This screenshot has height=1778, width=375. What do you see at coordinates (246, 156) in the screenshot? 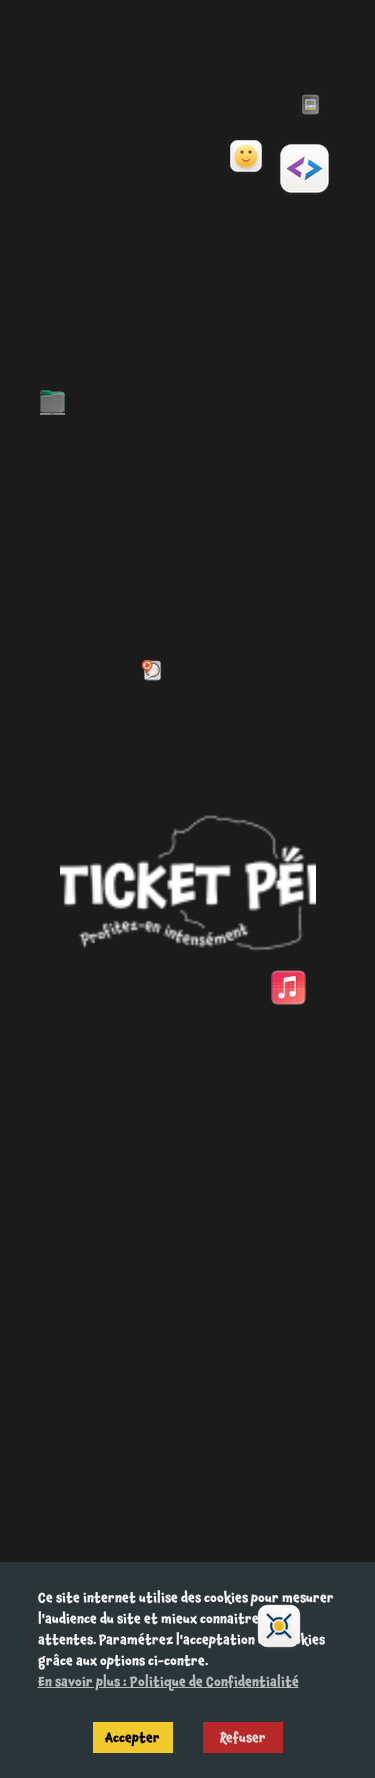
I see `customize emoji and emoticon preferences` at bounding box center [246, 156].